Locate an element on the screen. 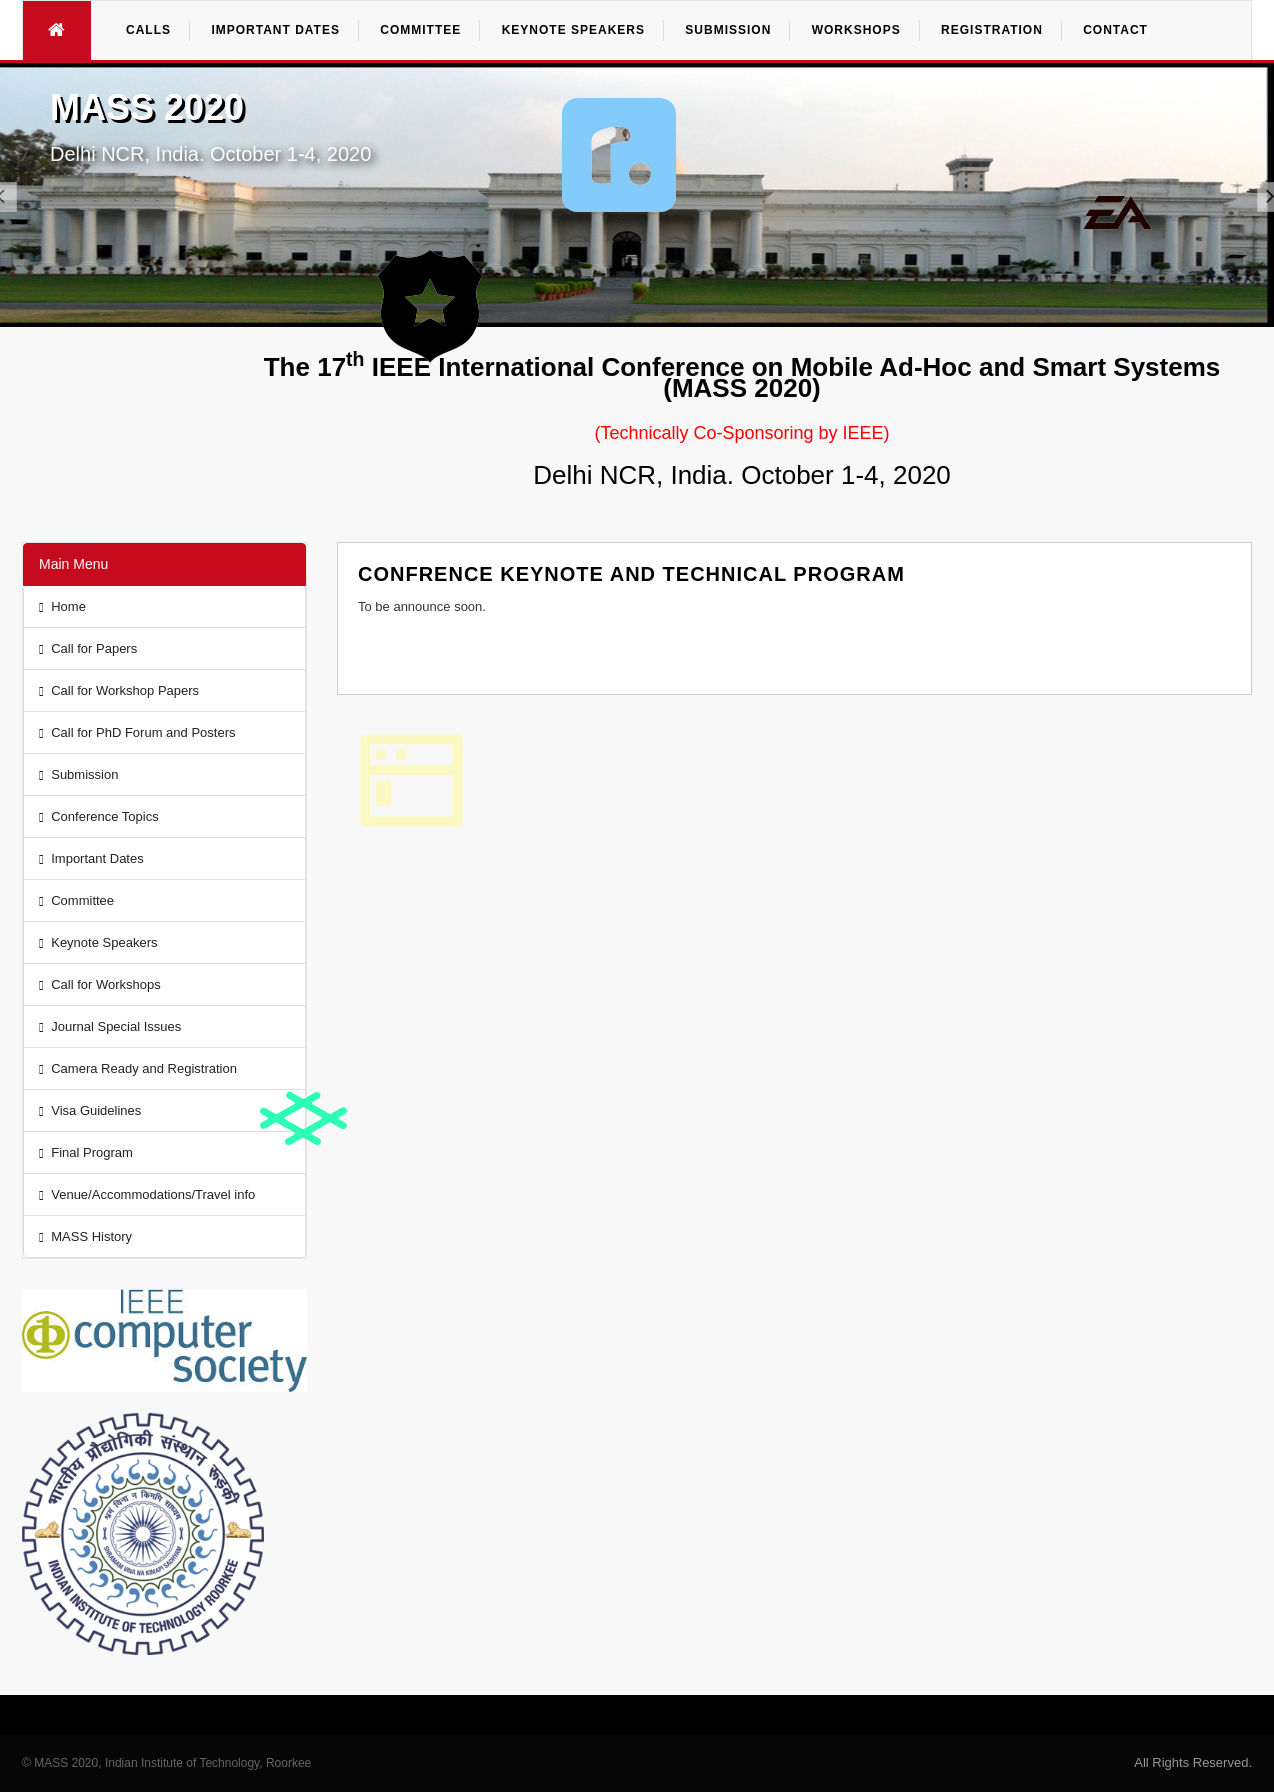 The height and width of the screenshot is (1792, 1274). indicates law enforcement or security-related content is located at coordinates (430, 305).